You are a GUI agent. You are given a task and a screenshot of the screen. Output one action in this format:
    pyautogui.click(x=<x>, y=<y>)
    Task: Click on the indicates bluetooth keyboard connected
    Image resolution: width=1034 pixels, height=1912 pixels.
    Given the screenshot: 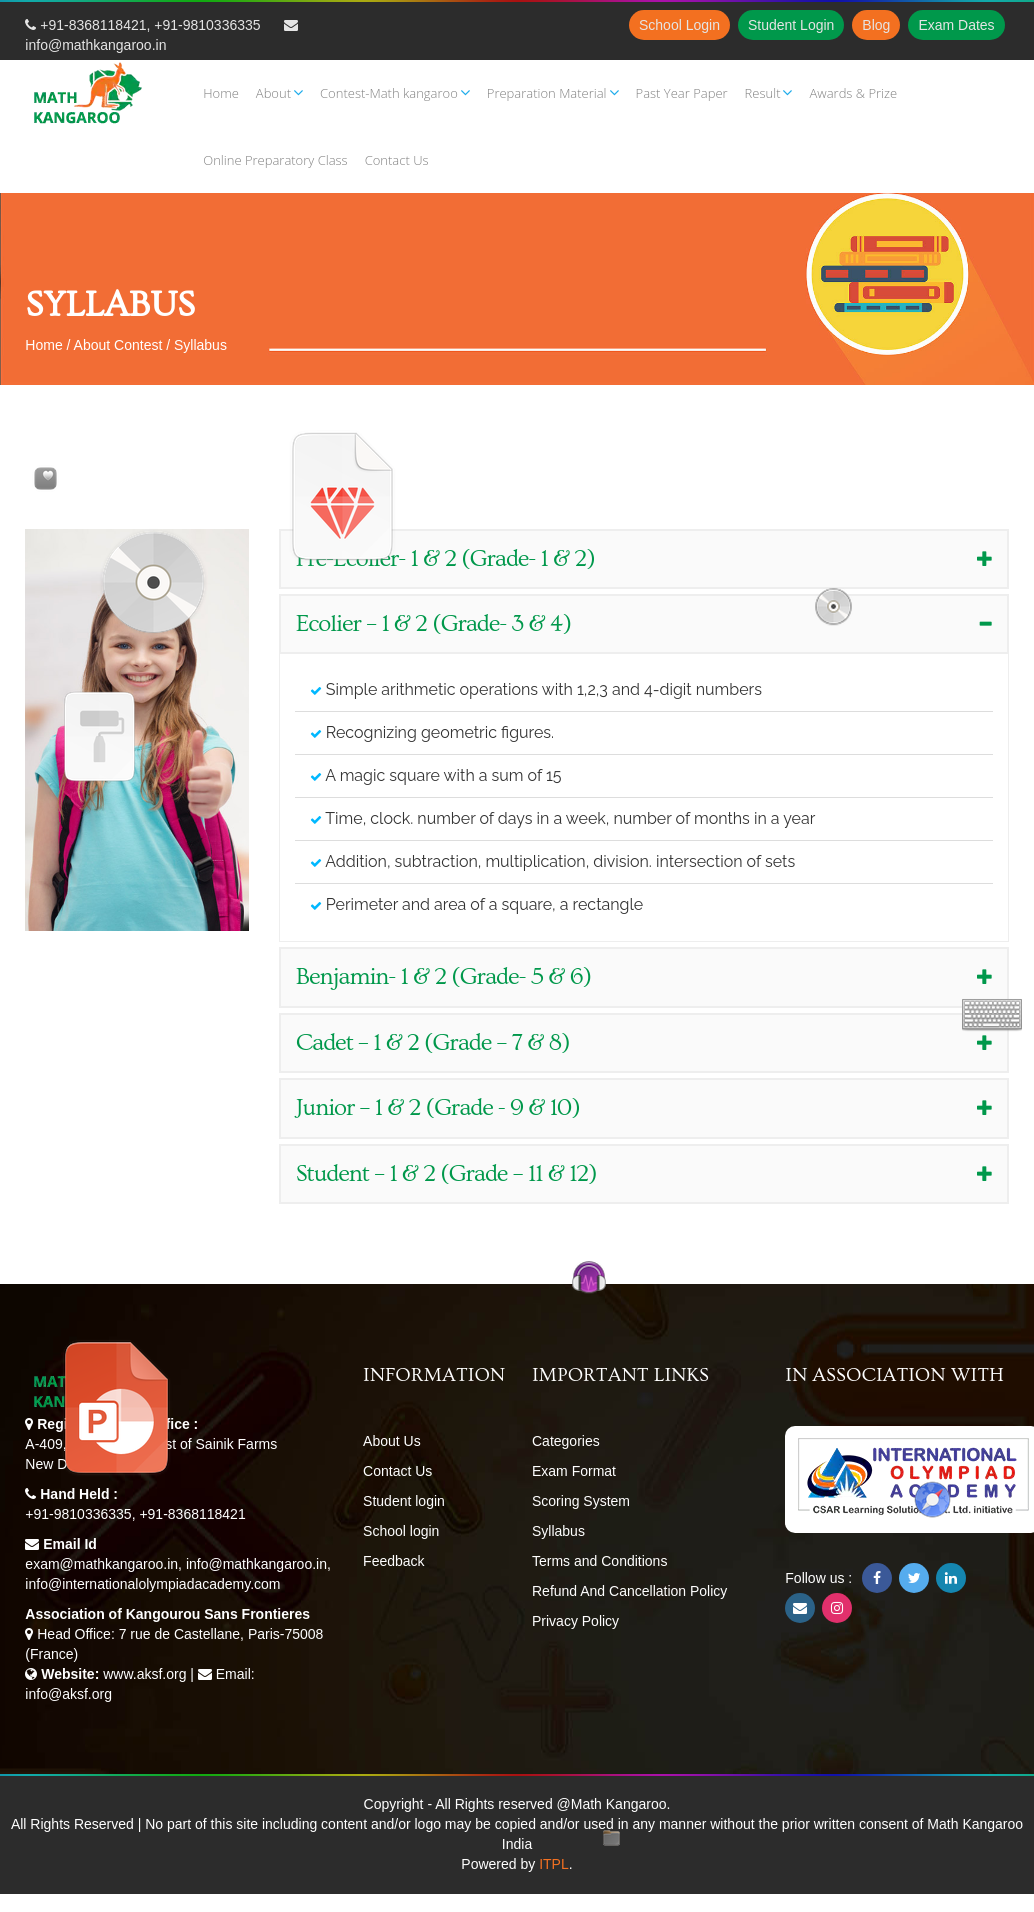 What is the action you would take?
    pyautogui.click(x=992, y=1014)
    